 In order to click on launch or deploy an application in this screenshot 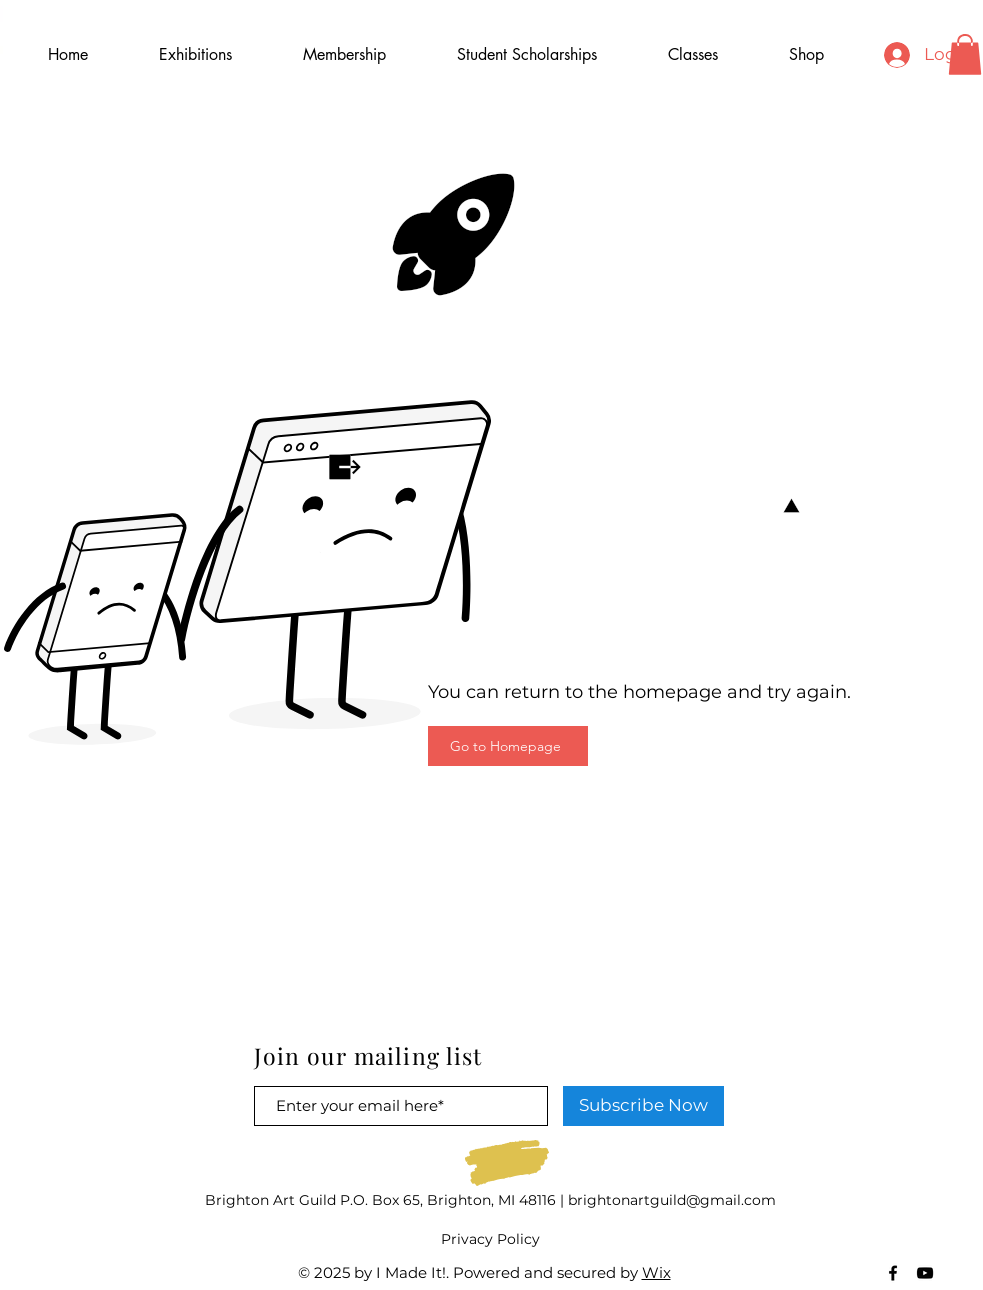, I will do `click(453, 234)`.